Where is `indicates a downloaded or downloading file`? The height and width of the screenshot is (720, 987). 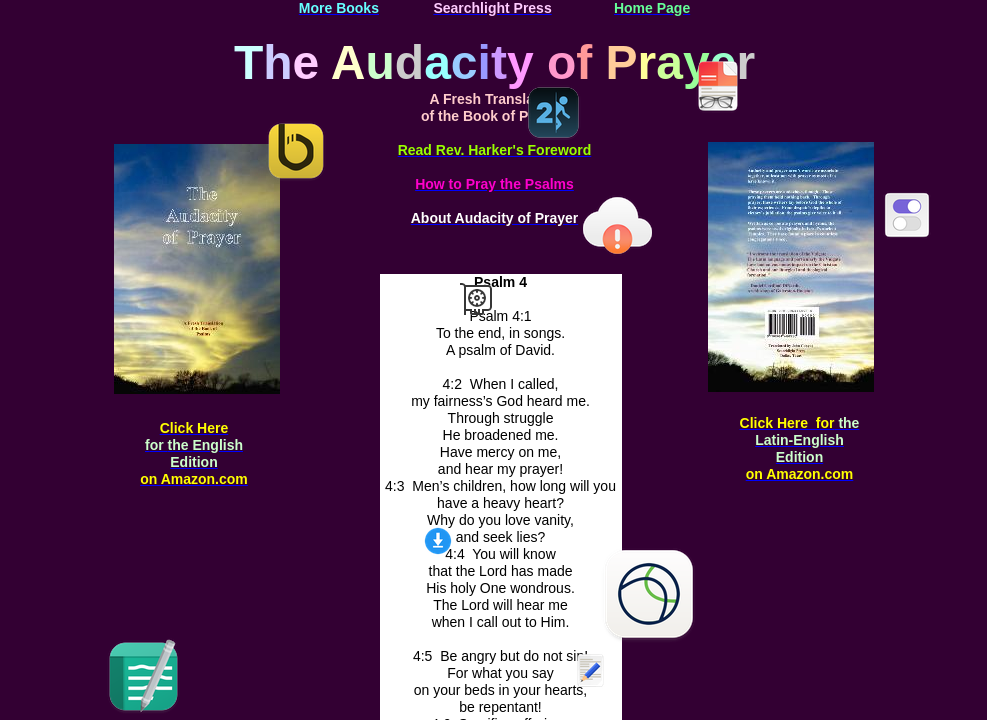 indicates a downloaded or downloading file is located at coordinates (438, 541).